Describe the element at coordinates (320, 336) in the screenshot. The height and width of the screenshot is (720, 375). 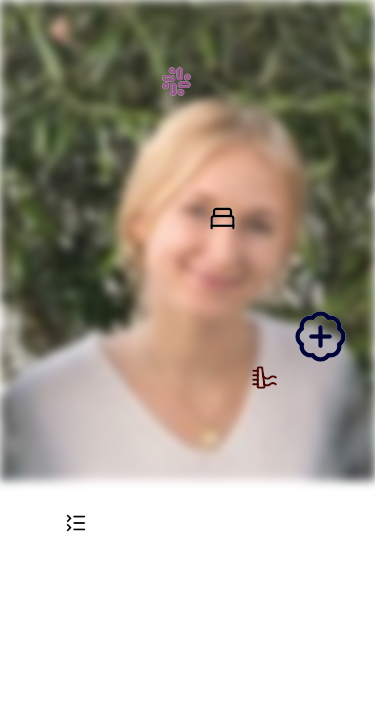
I see `add a new badge or achievement` at that location.